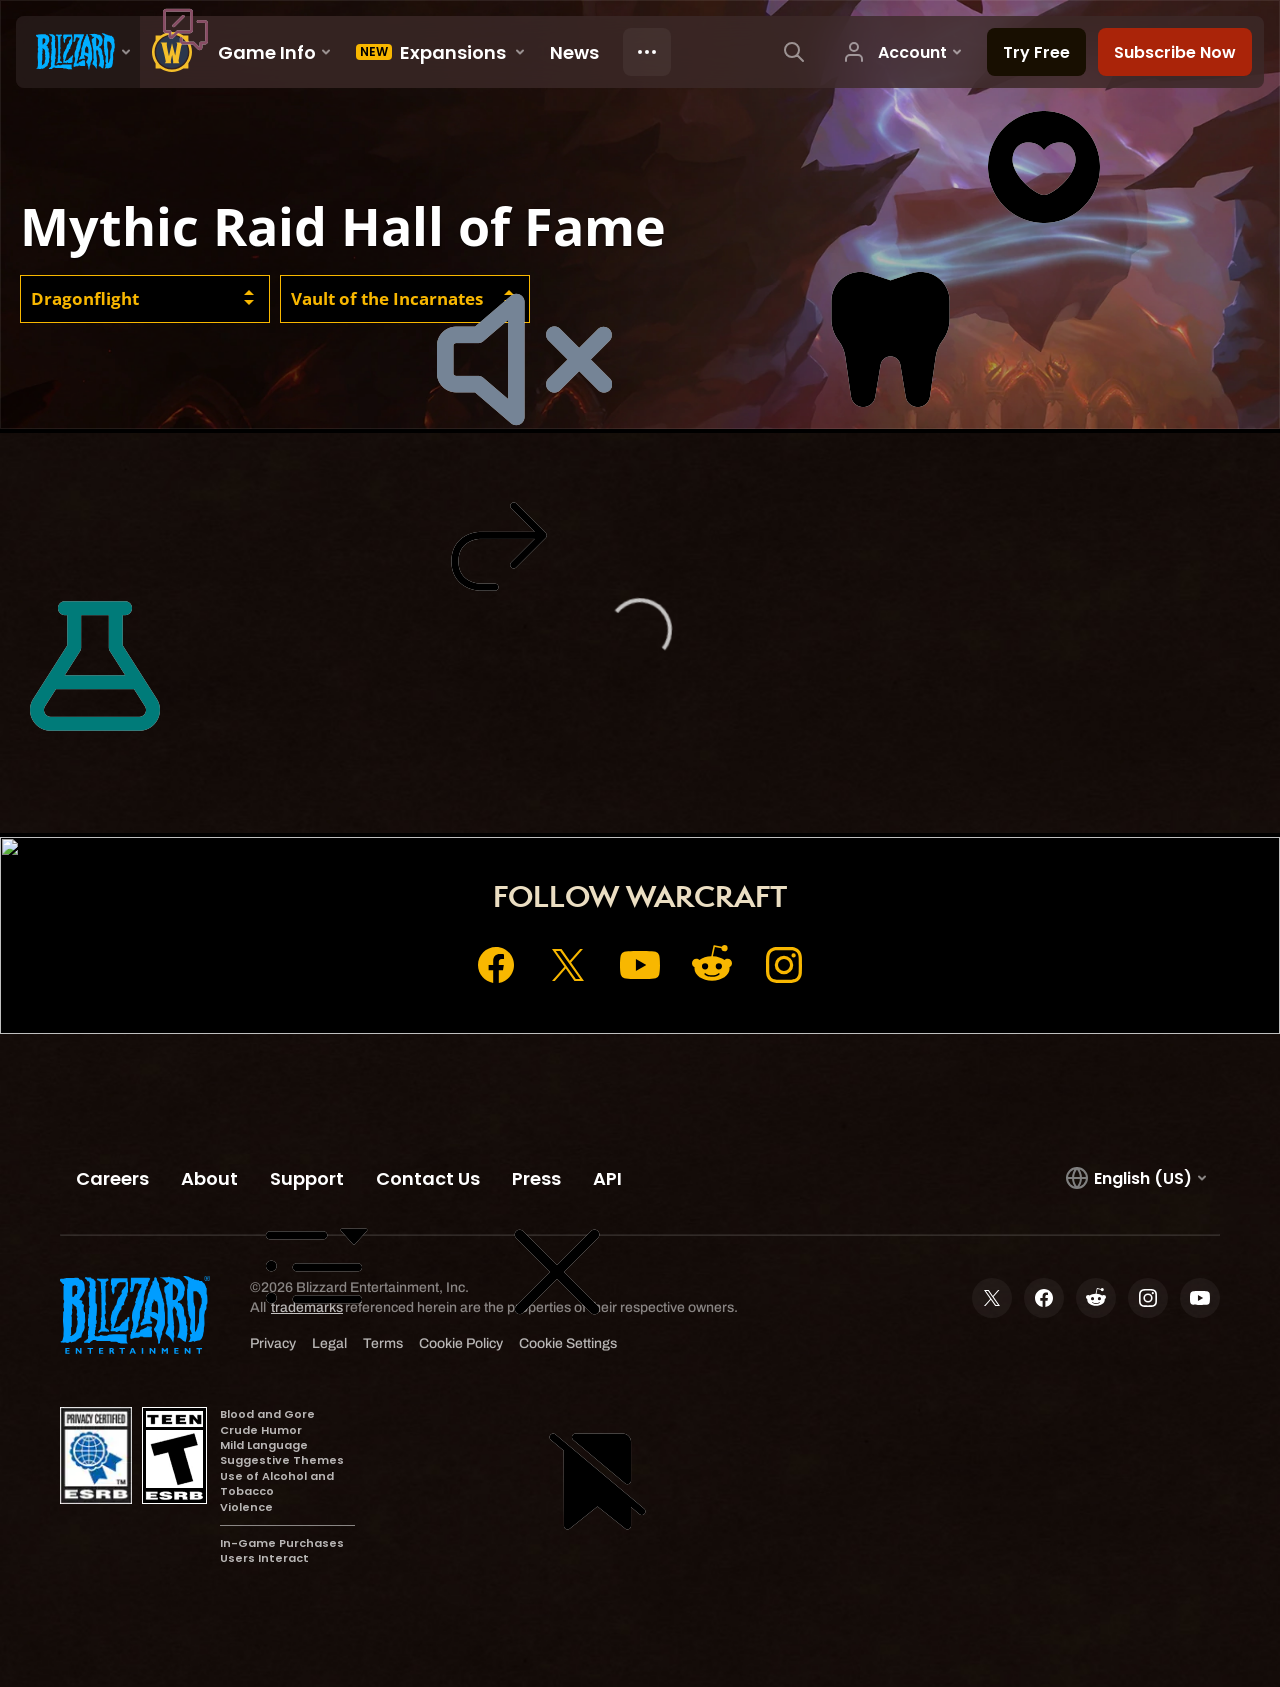 The height and width of the screenshot is (1687, 1280). What do you see at coordinates (185, 29) in the screenshot?
I see `duplicate an existing discussion thread` at bounding box center [185, 29].